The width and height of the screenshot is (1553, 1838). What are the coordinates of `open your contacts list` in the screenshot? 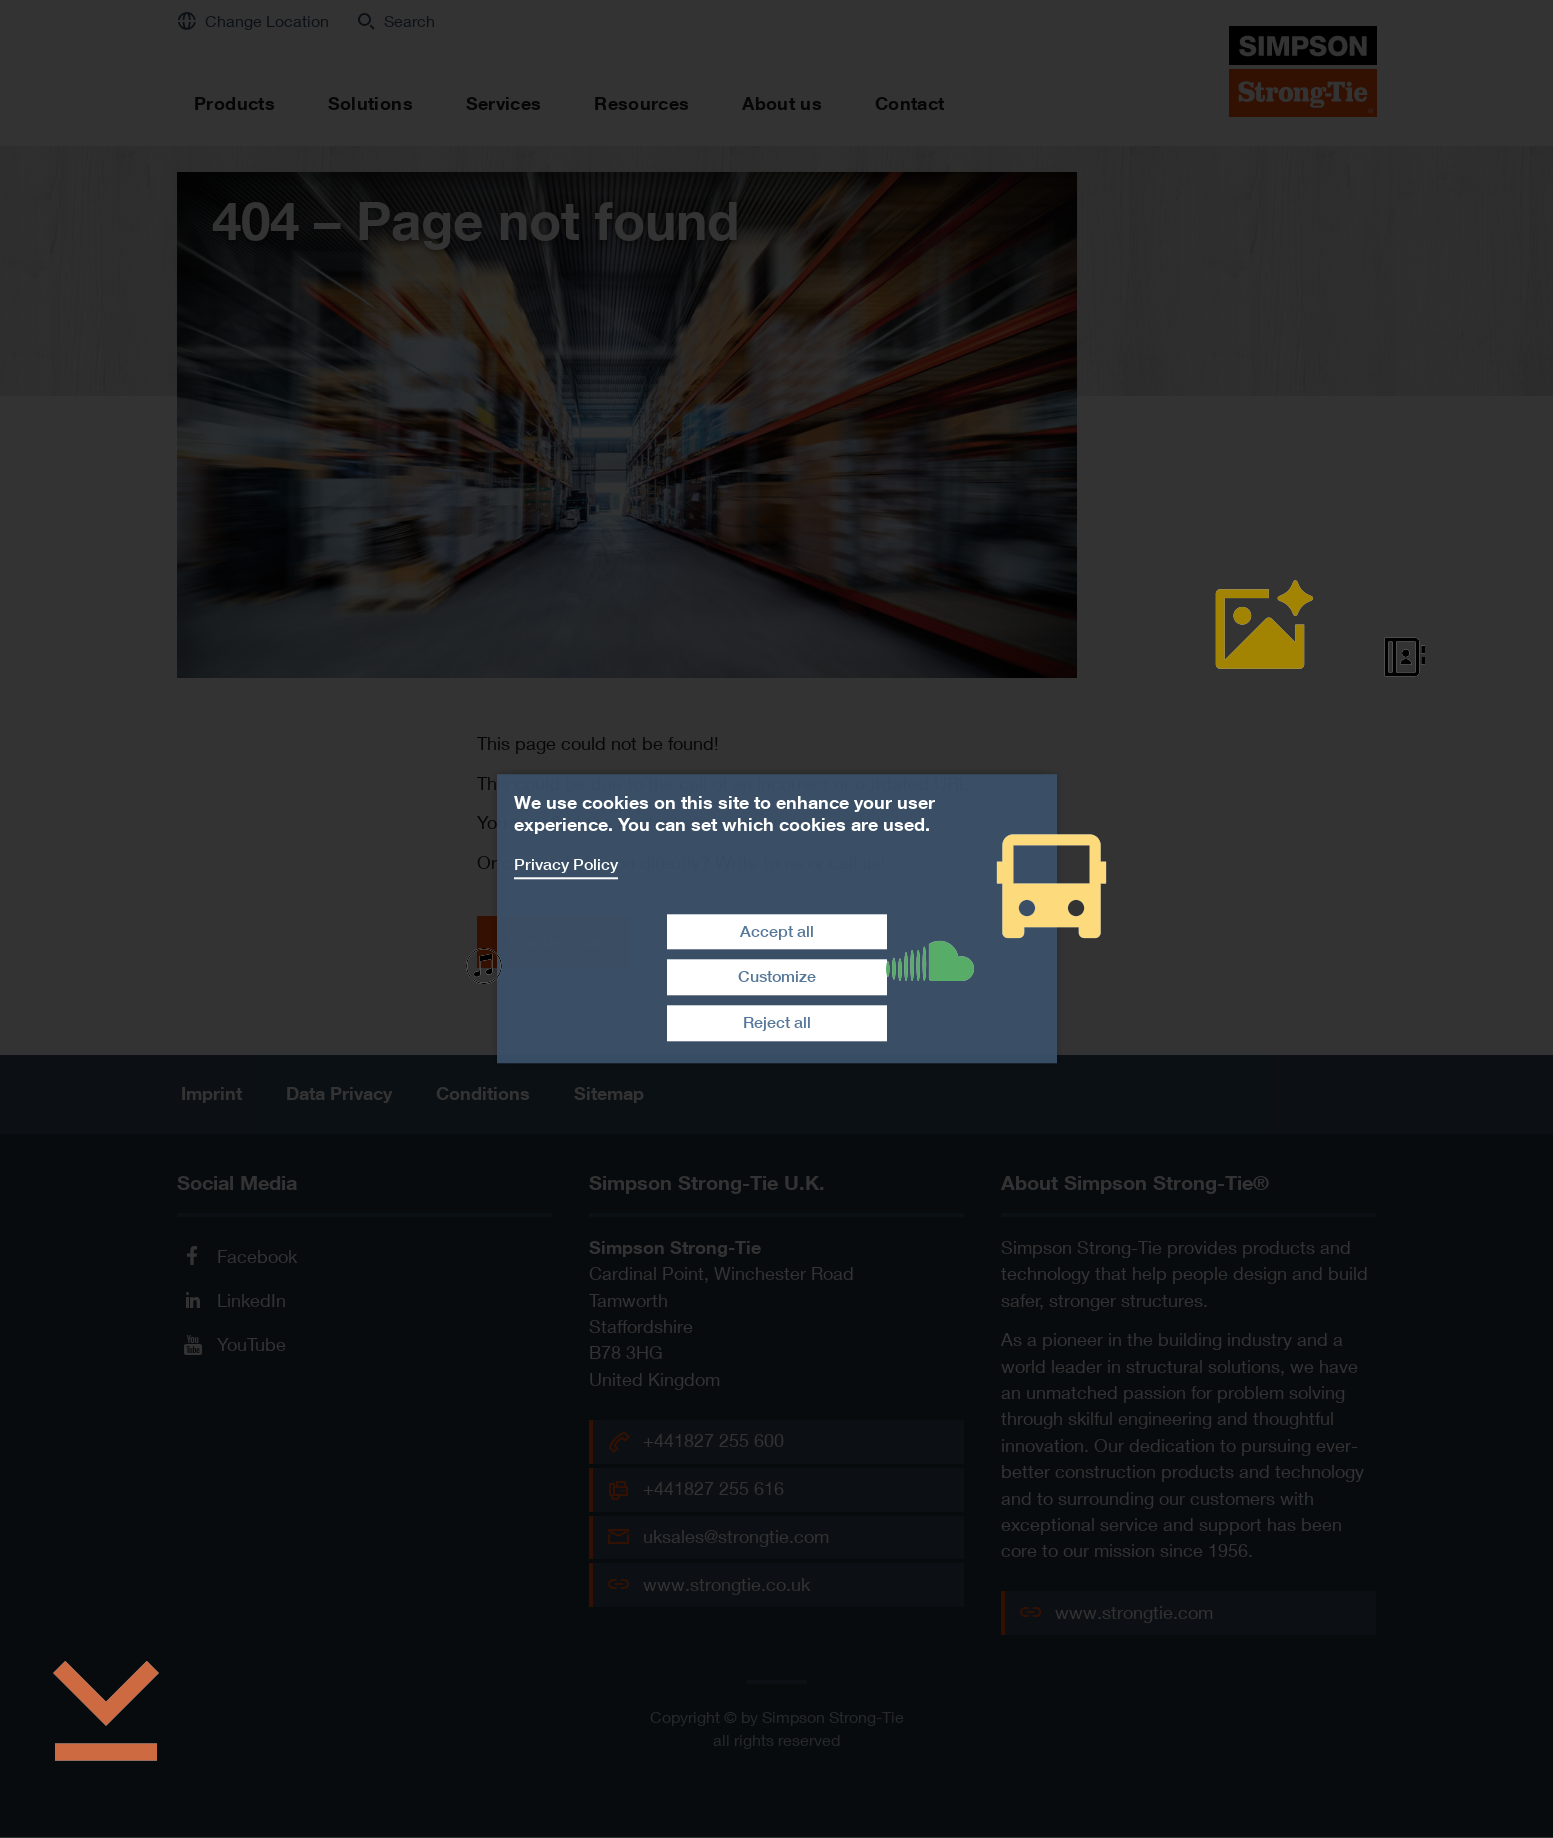 It's located at (1402, 657).